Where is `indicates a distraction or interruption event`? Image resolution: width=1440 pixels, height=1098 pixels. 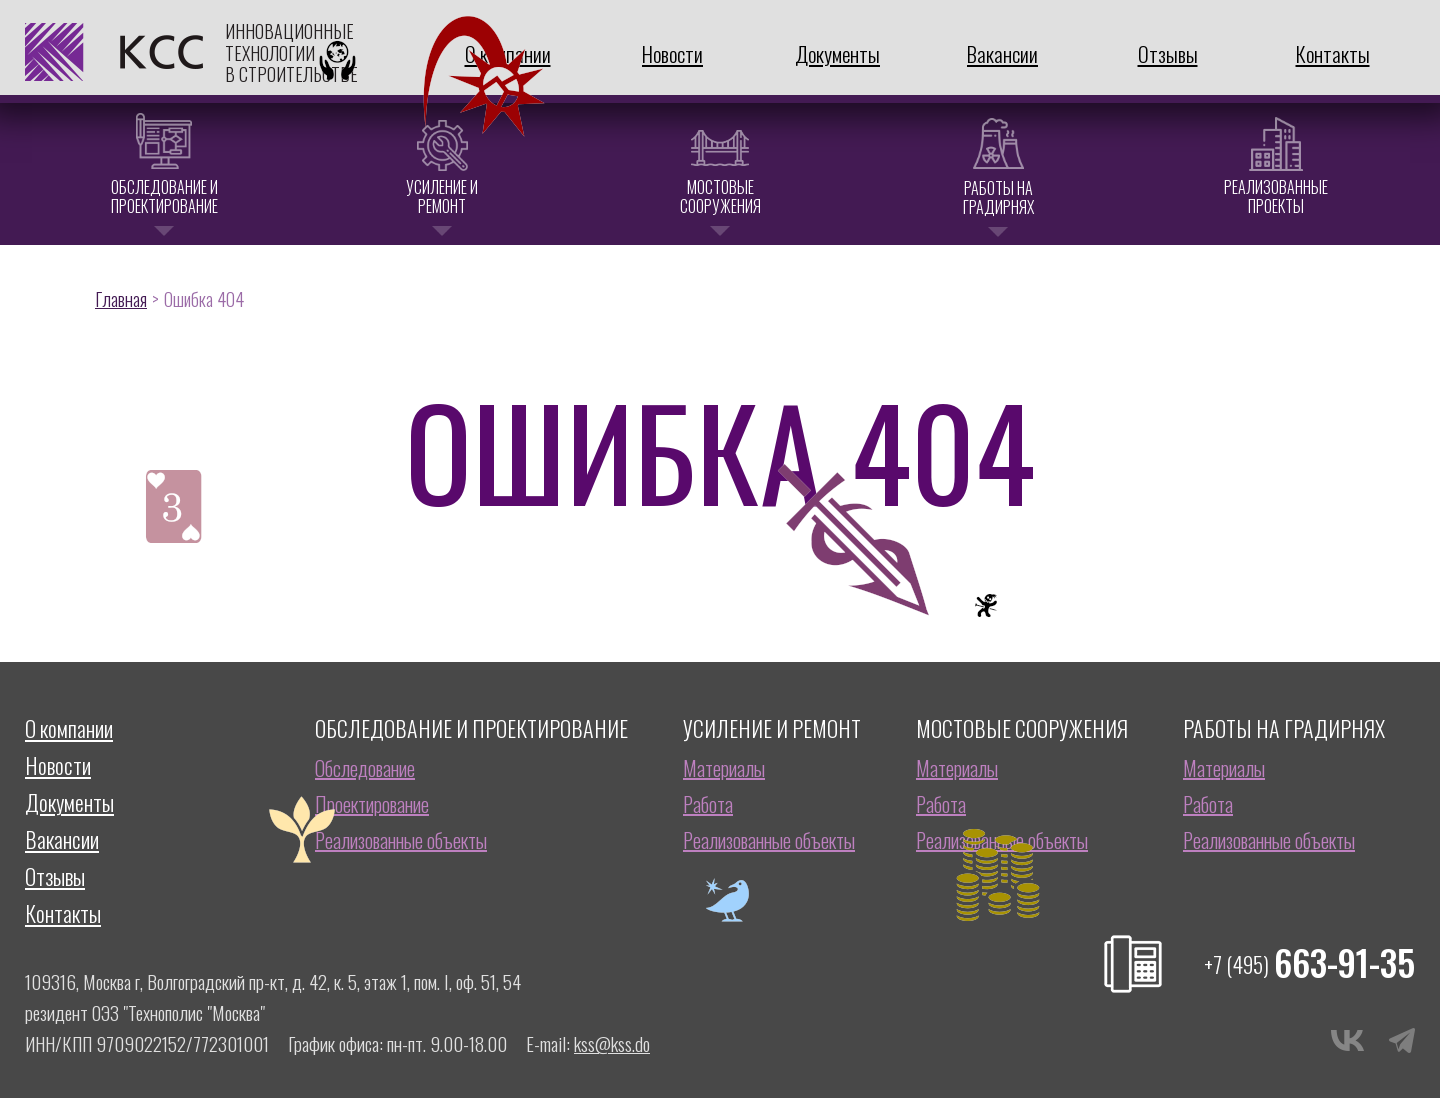
indicates a distraction or interruption event is located at coordinates (727, 899).